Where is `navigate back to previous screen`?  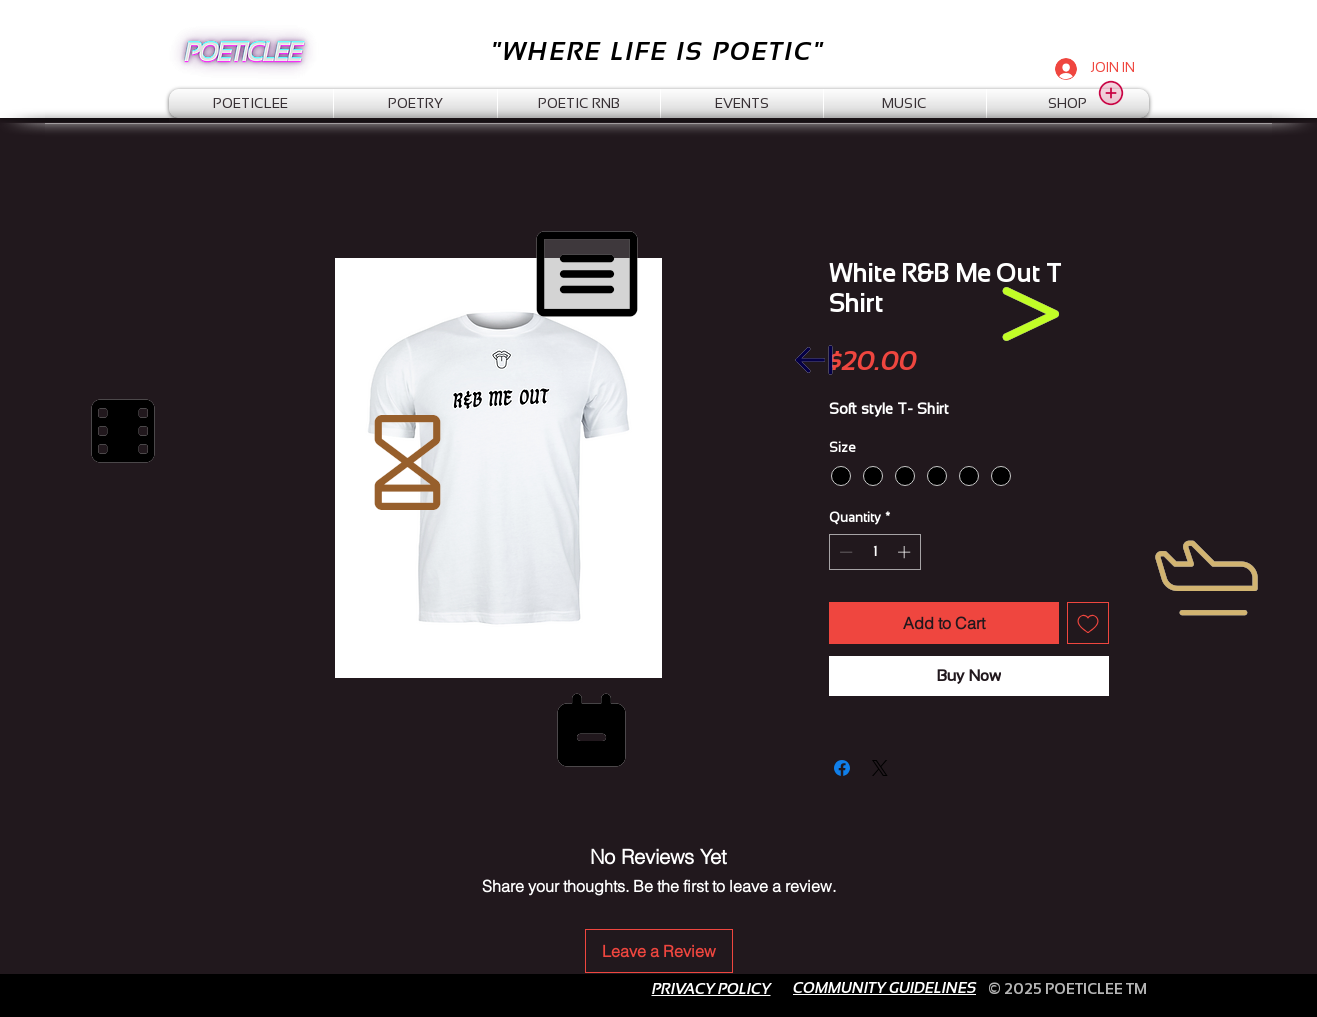 navigate back to previous screen is located at coordinates (814, 360).